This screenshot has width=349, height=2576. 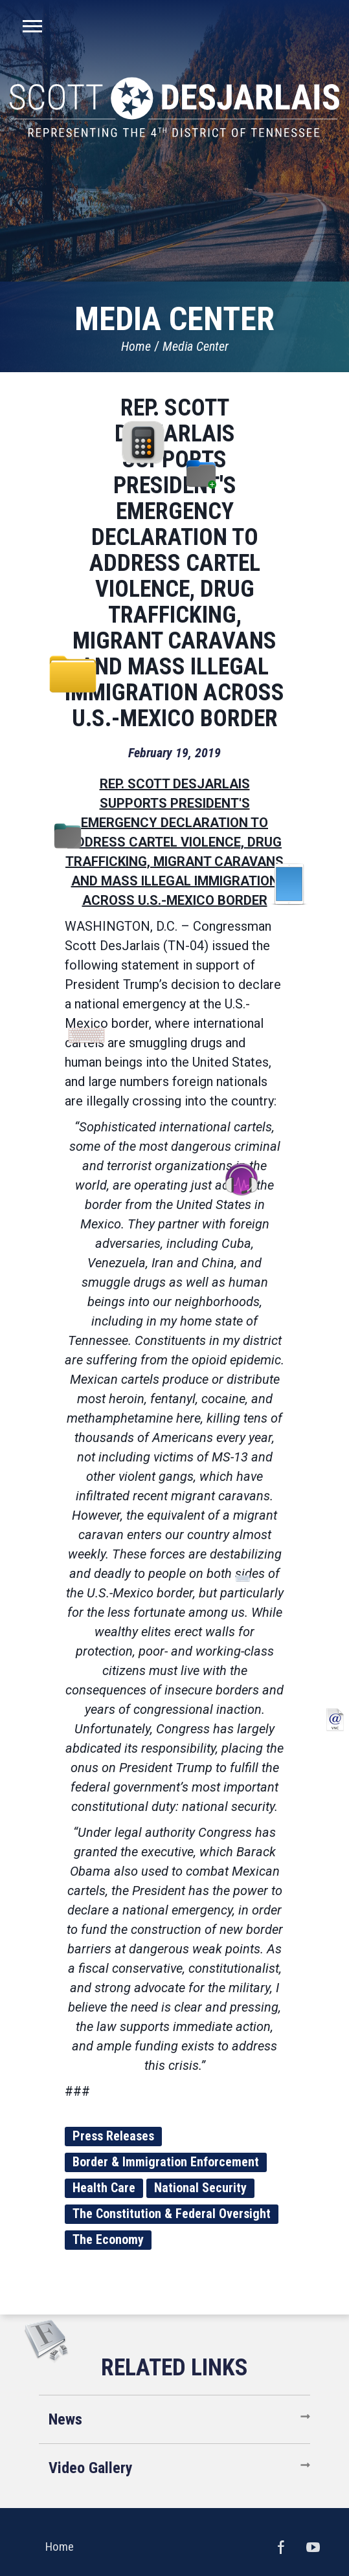 I want to click on open folder to view contents, so click(x=67, y=836).